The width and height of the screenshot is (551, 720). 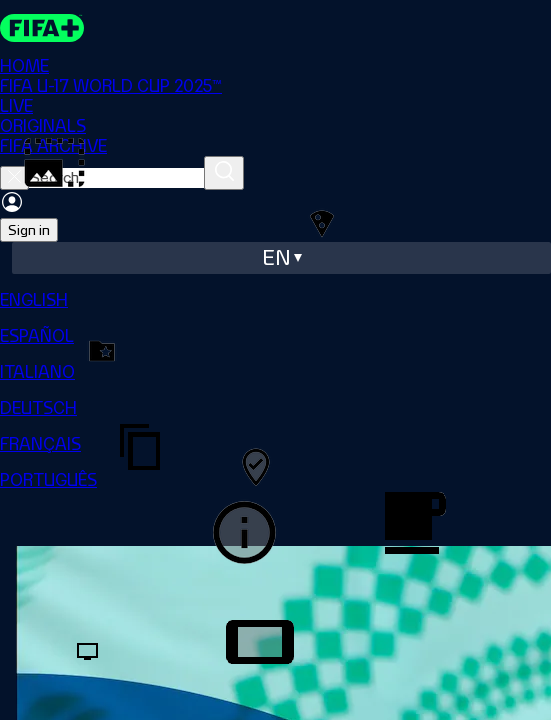 I want to click on find nearby cafes or coffee shops, so click(x=412, y=523).